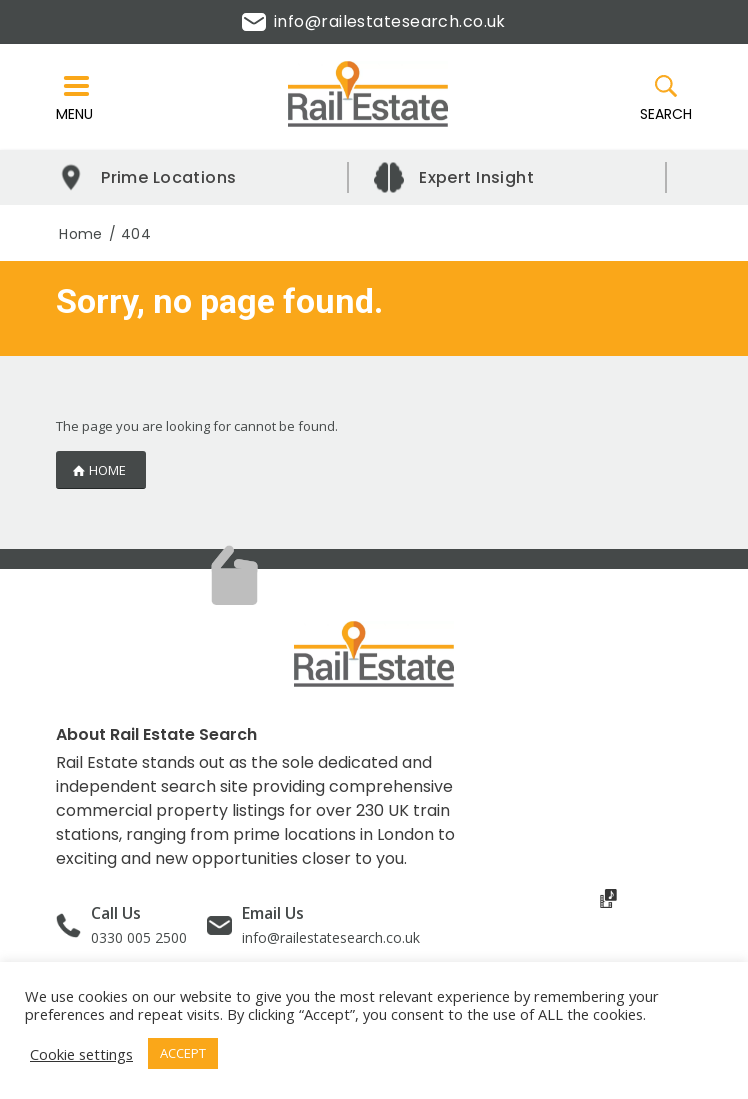  I want to click on access multimedia applications, so click(608, 898).